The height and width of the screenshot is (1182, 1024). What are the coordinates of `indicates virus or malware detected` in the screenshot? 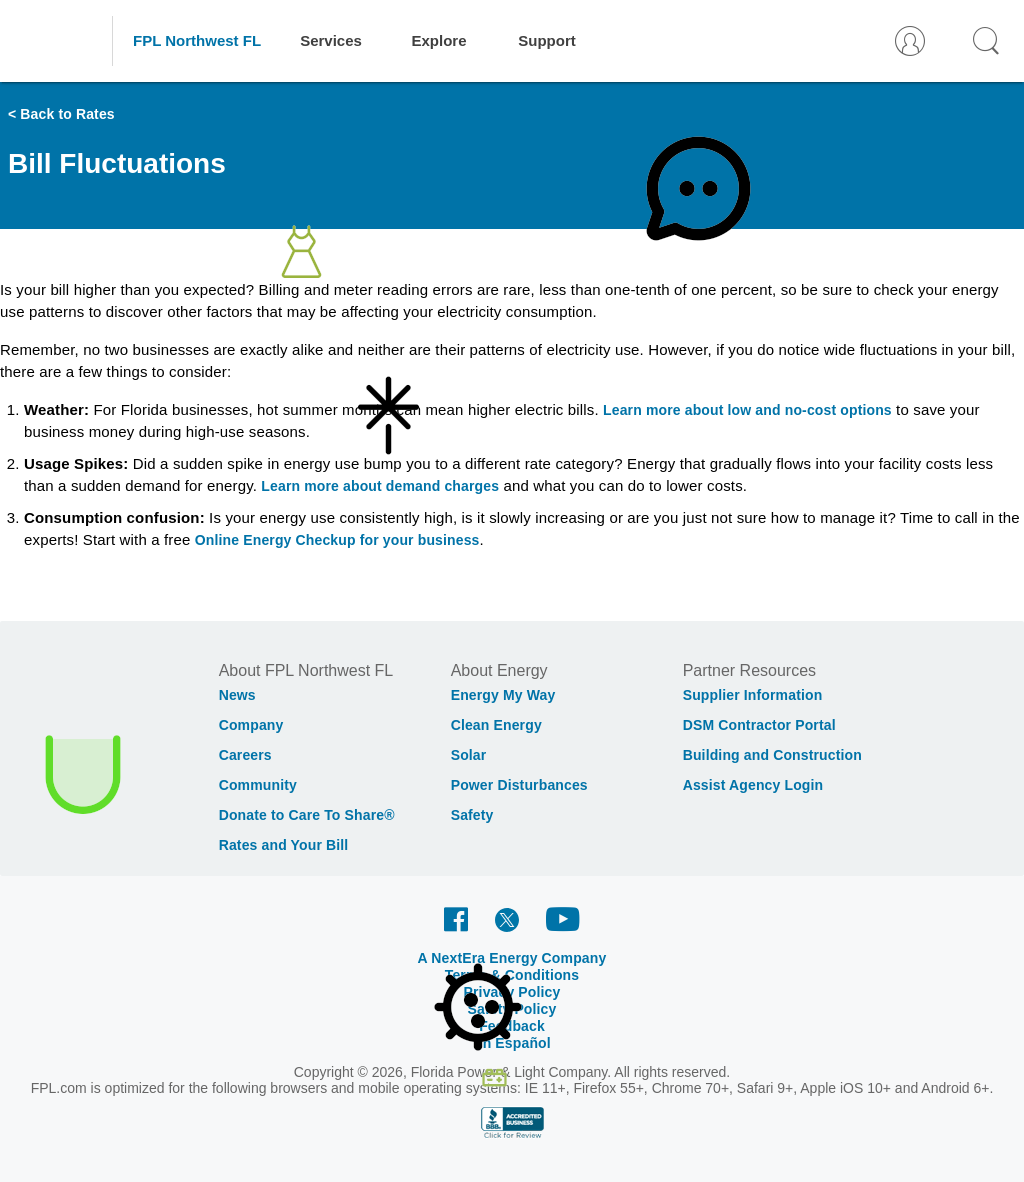 It's located at (478, 1007).